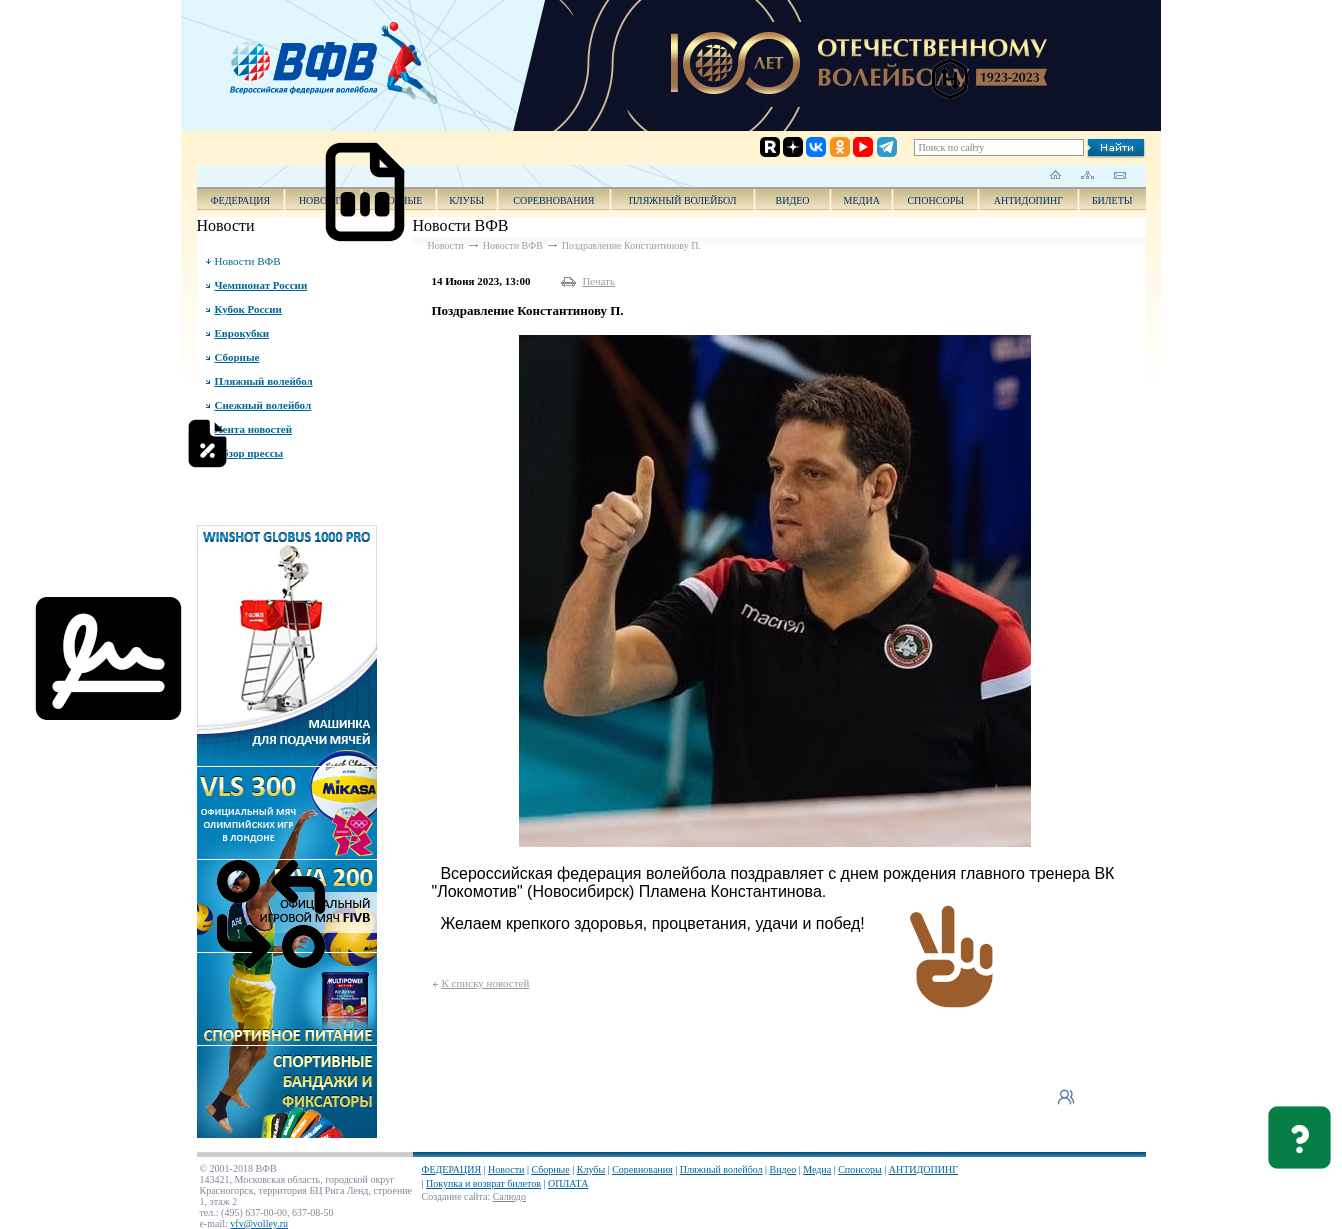  I want to click on visit HackerRank coding platform, so click(950, 79).